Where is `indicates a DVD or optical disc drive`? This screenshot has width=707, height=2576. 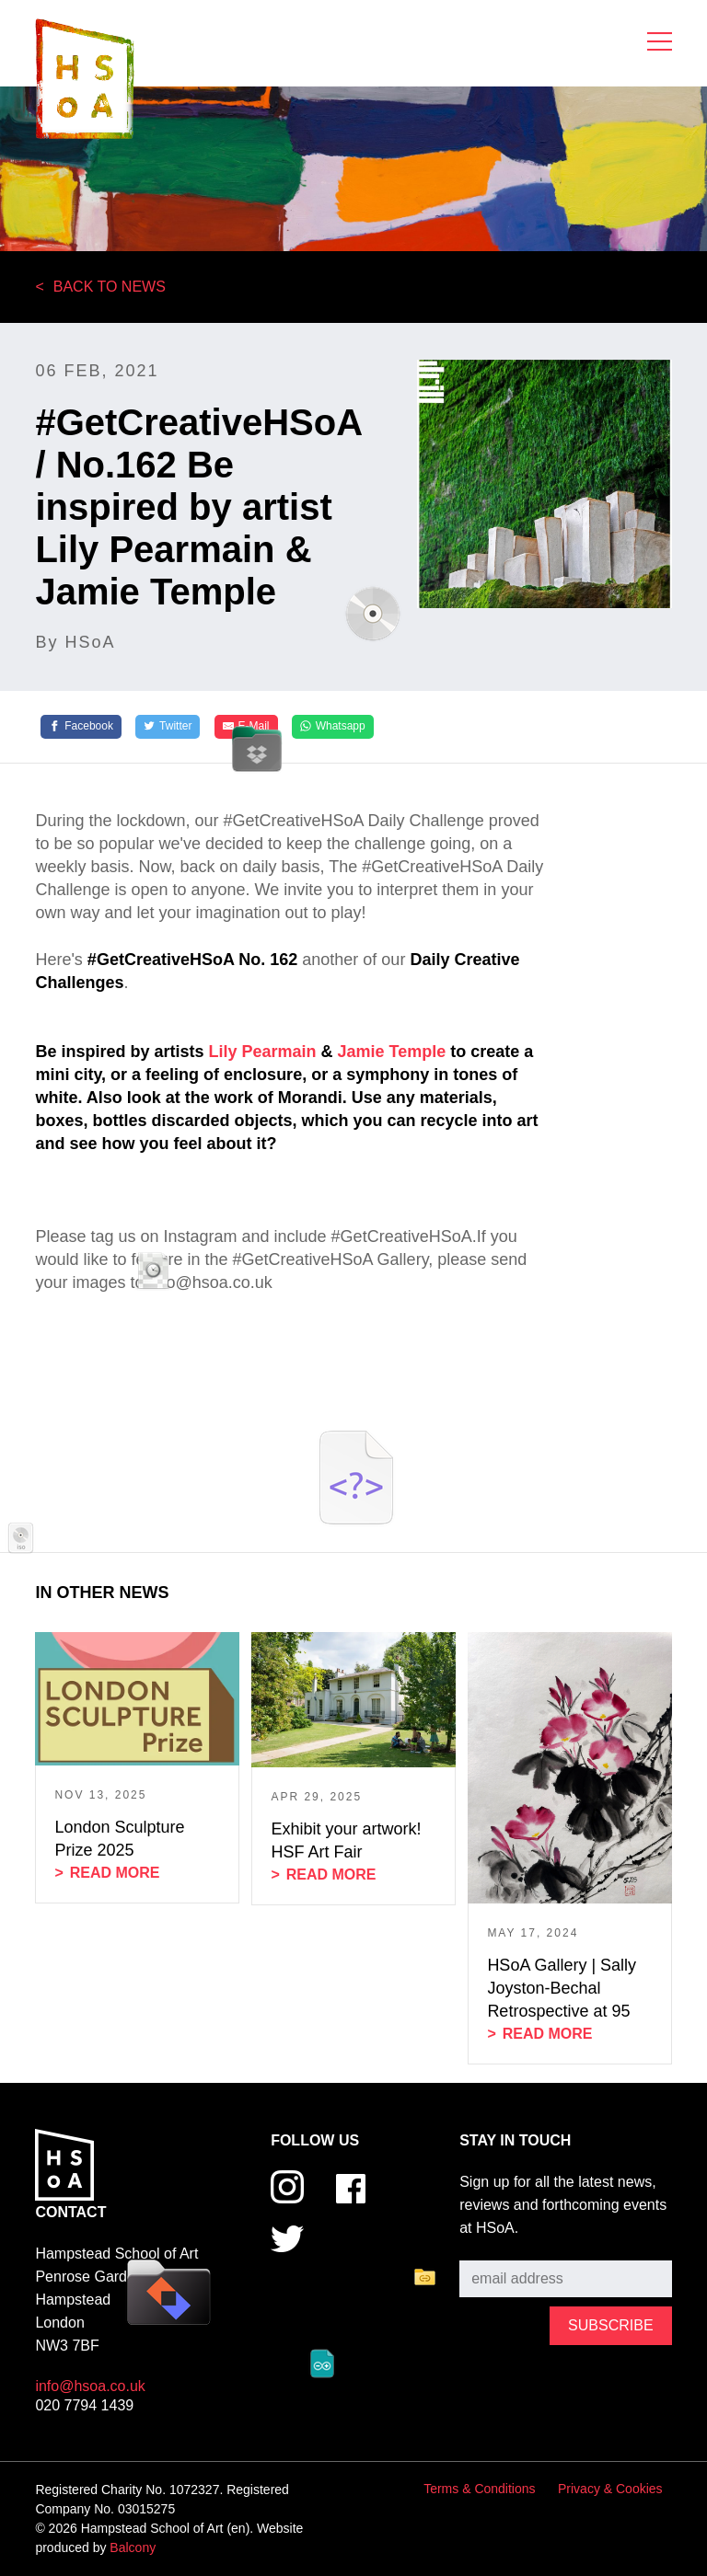
indicates a DVD or optical disc drive is located at coordinates (373, 614).